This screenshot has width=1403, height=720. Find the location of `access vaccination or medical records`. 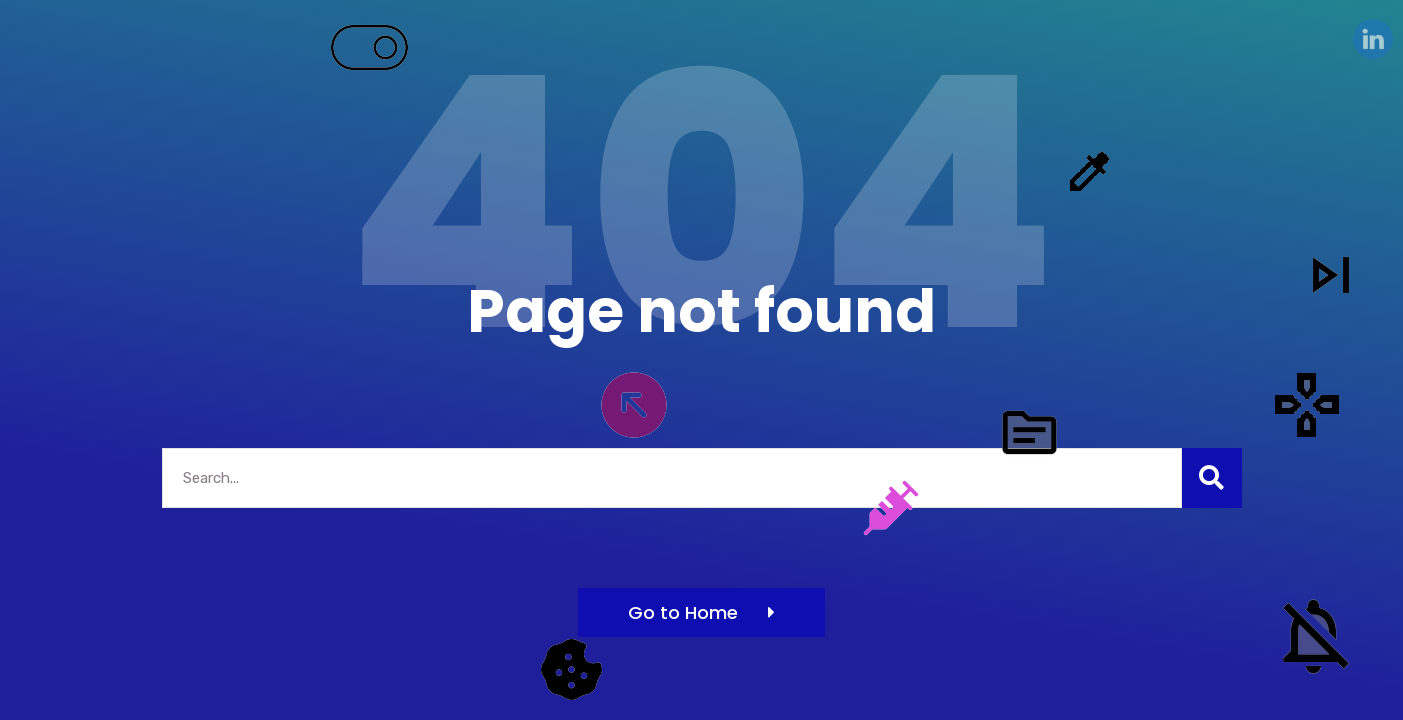

access vaccination or medical records is located at coordinates (891, 508).